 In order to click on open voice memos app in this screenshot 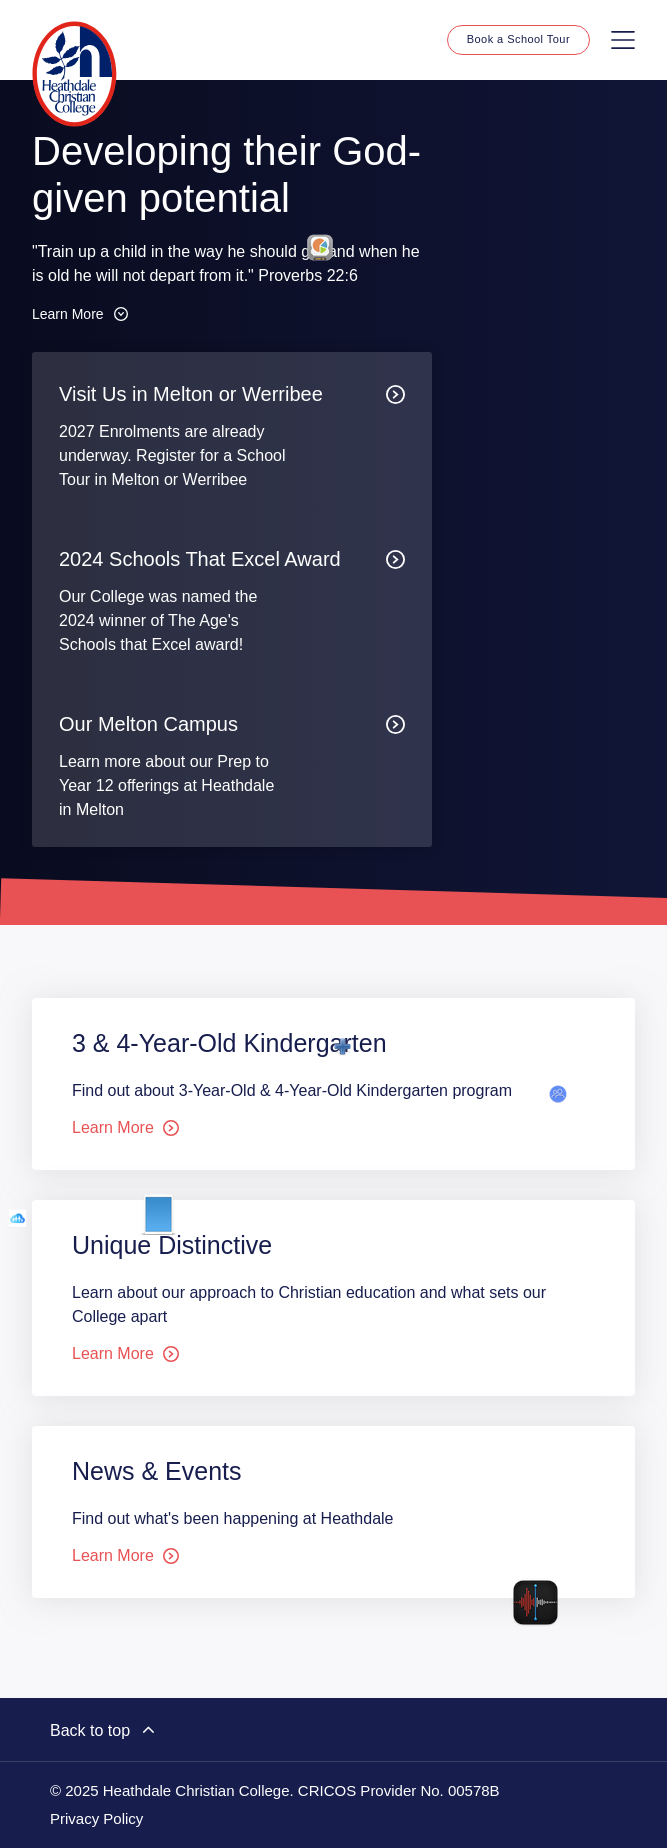, I will do `click(535, 1602)`.